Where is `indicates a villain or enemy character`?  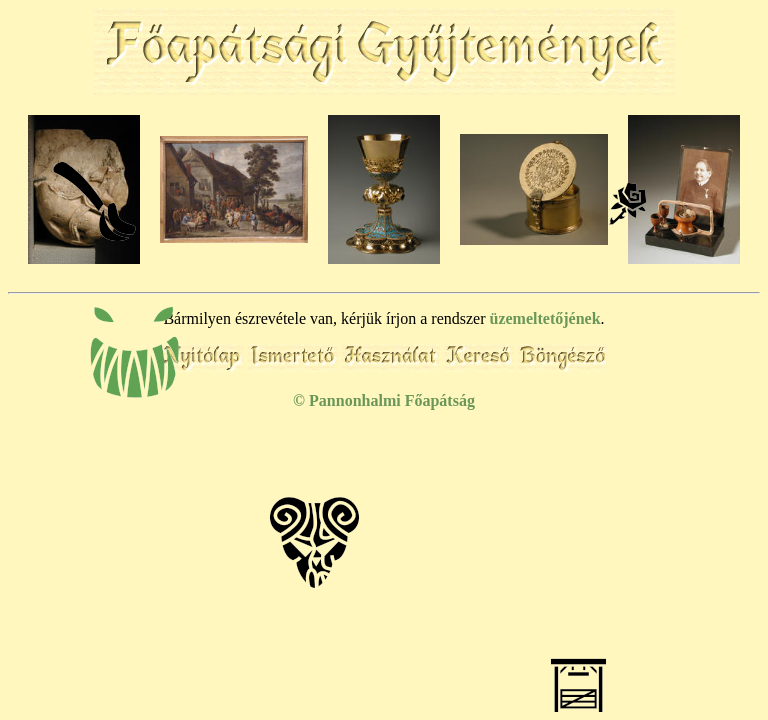 indicates a villain or enemy character is located at coordinates (133, 352).